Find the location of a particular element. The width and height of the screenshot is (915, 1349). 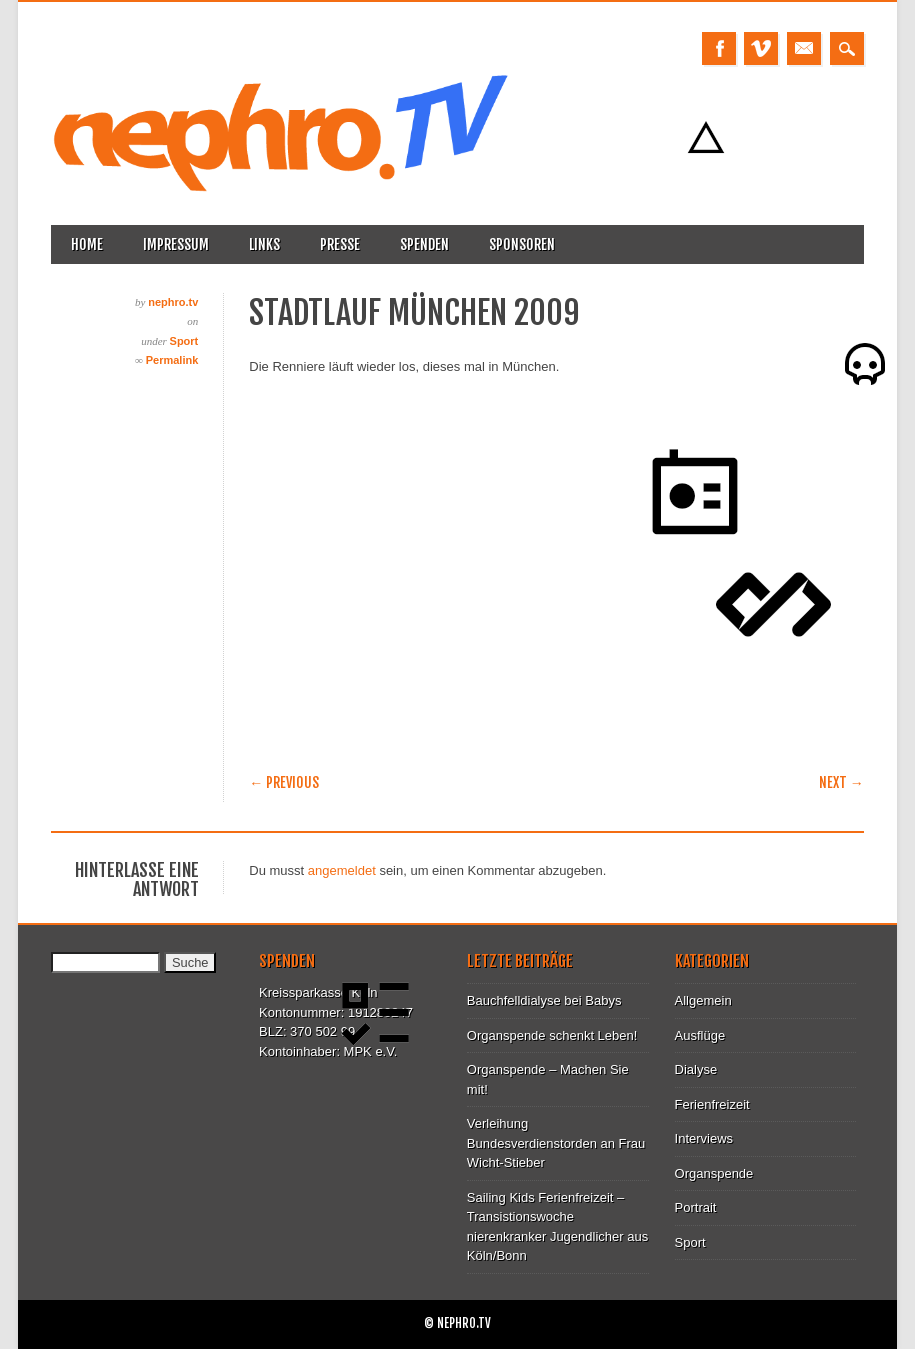

view completed tasks in a checklist is located at coordinates (375, 1012).